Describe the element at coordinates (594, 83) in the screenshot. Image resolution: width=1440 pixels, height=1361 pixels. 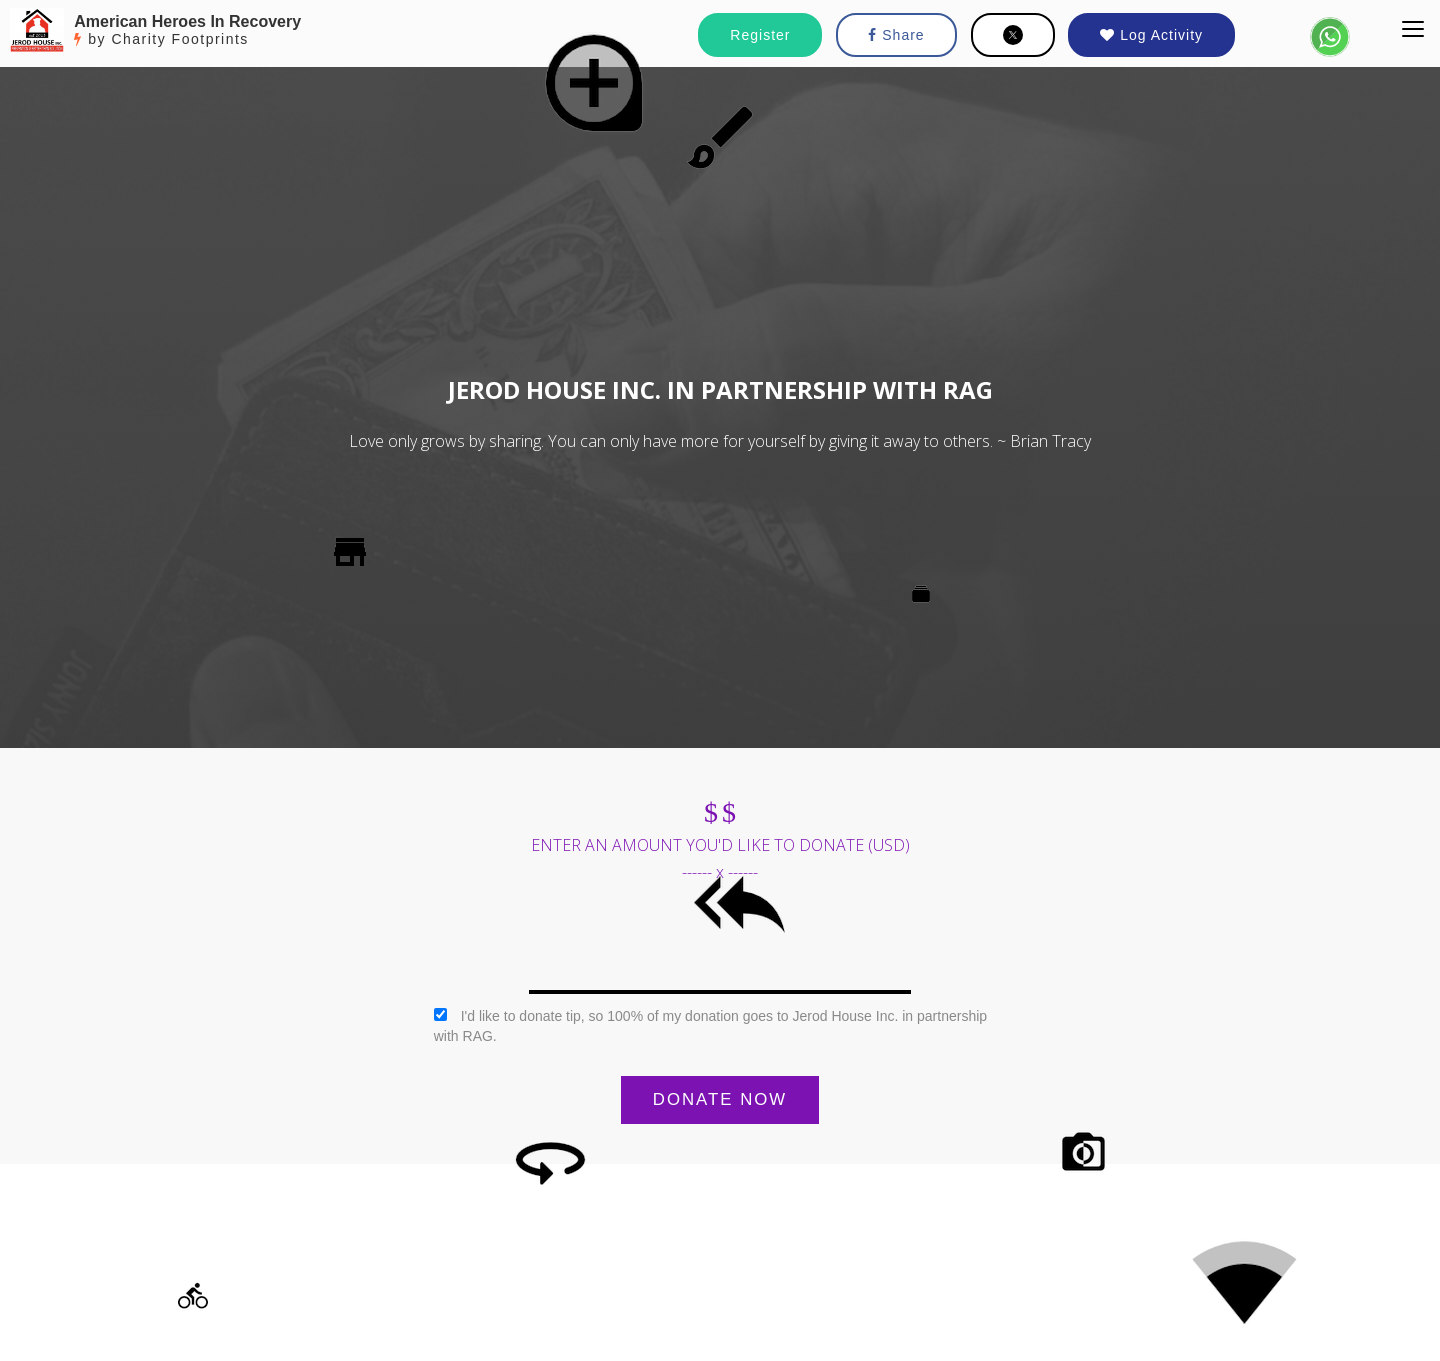
I see `add a new image or photo` at that location.